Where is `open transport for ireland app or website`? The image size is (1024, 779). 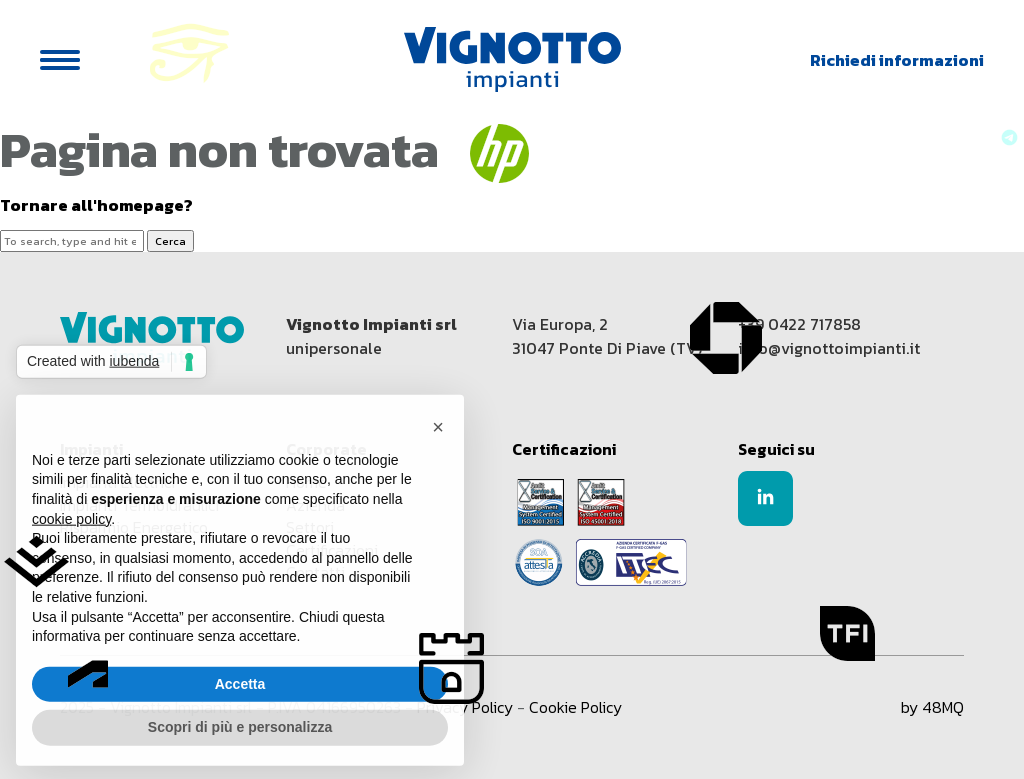 open transport for ireland app or website is located at coordinates (847, 633).